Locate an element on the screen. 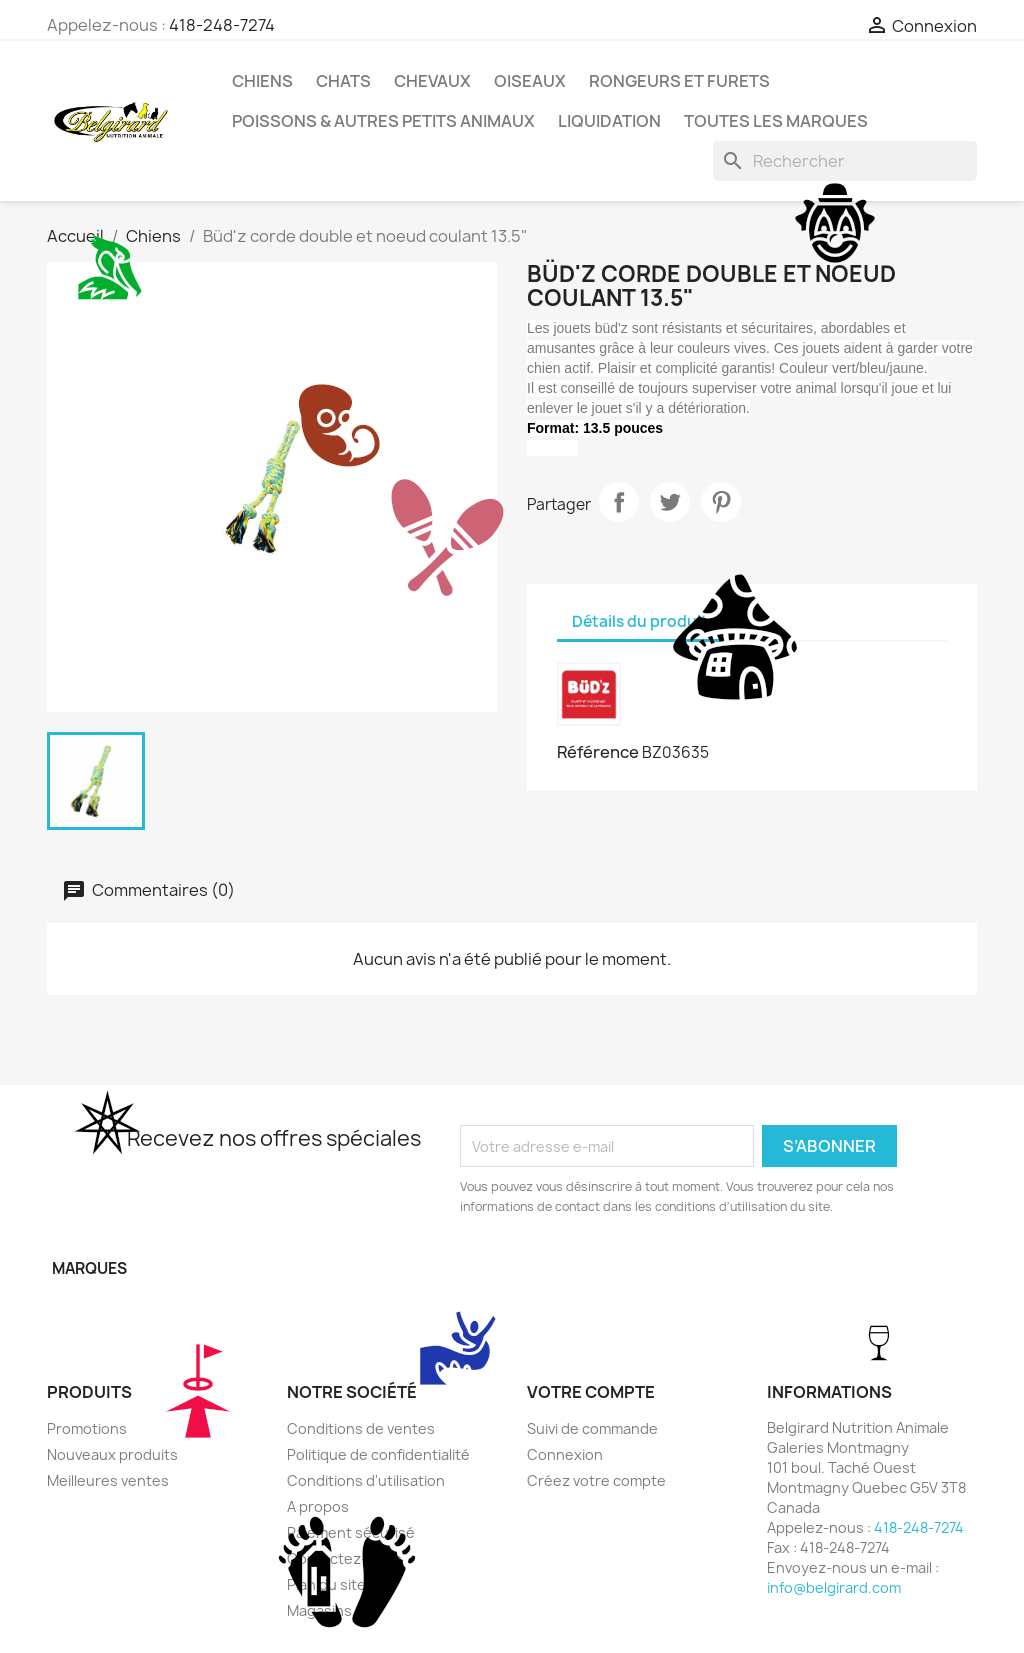 The image size is (1024, 1653). access music or sound effects settings is located at coordinates (447, 537).